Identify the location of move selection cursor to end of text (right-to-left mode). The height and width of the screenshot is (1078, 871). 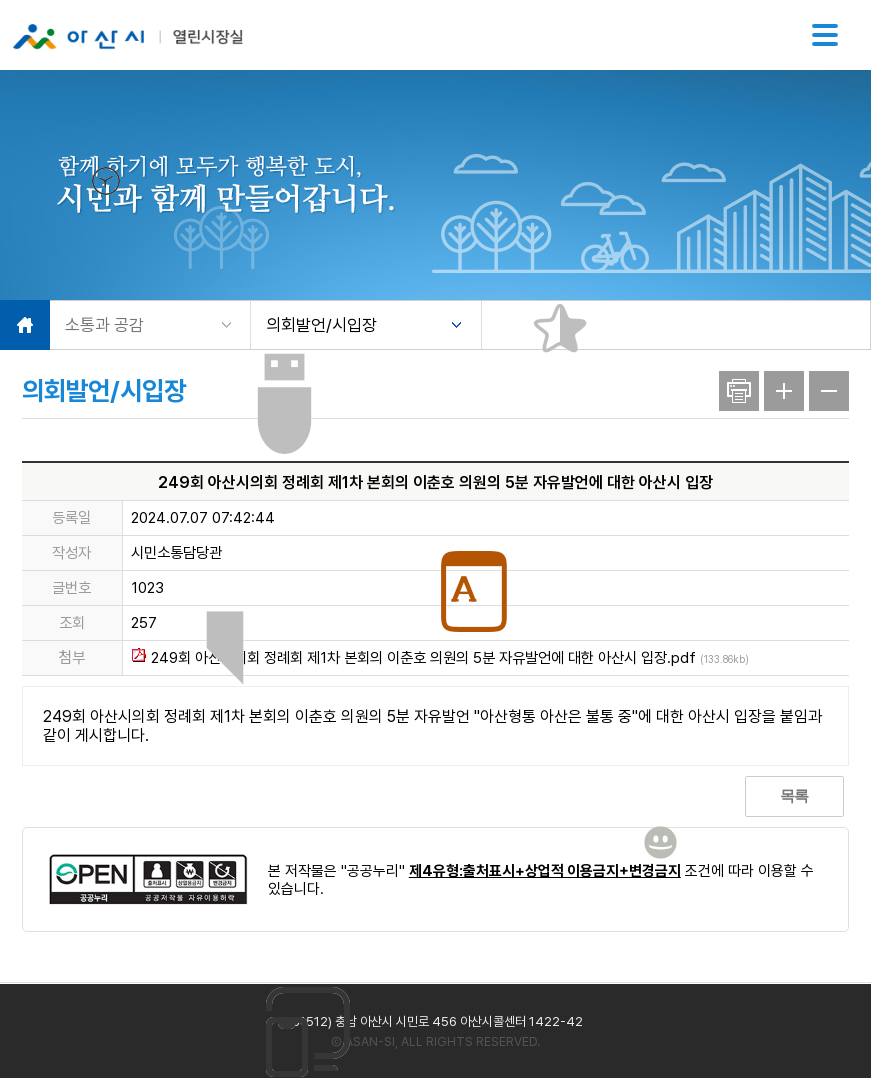
(225, 648).